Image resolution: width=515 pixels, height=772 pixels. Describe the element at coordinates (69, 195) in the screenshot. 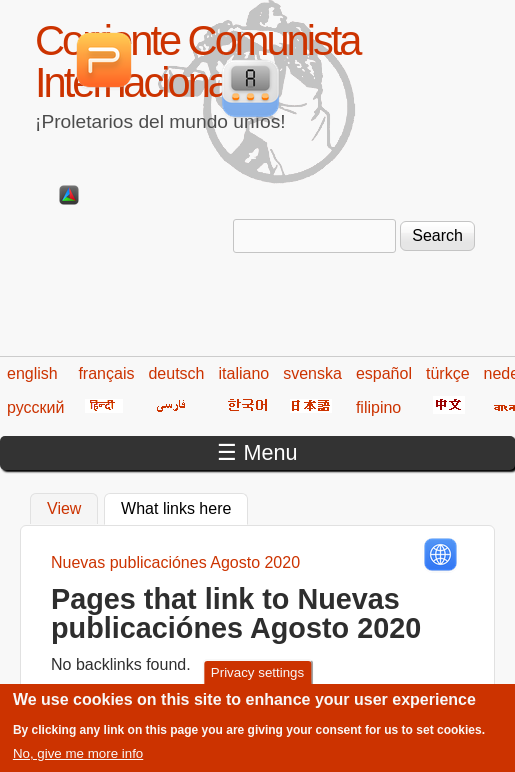

I see `open cmake build automation tool` at that location.